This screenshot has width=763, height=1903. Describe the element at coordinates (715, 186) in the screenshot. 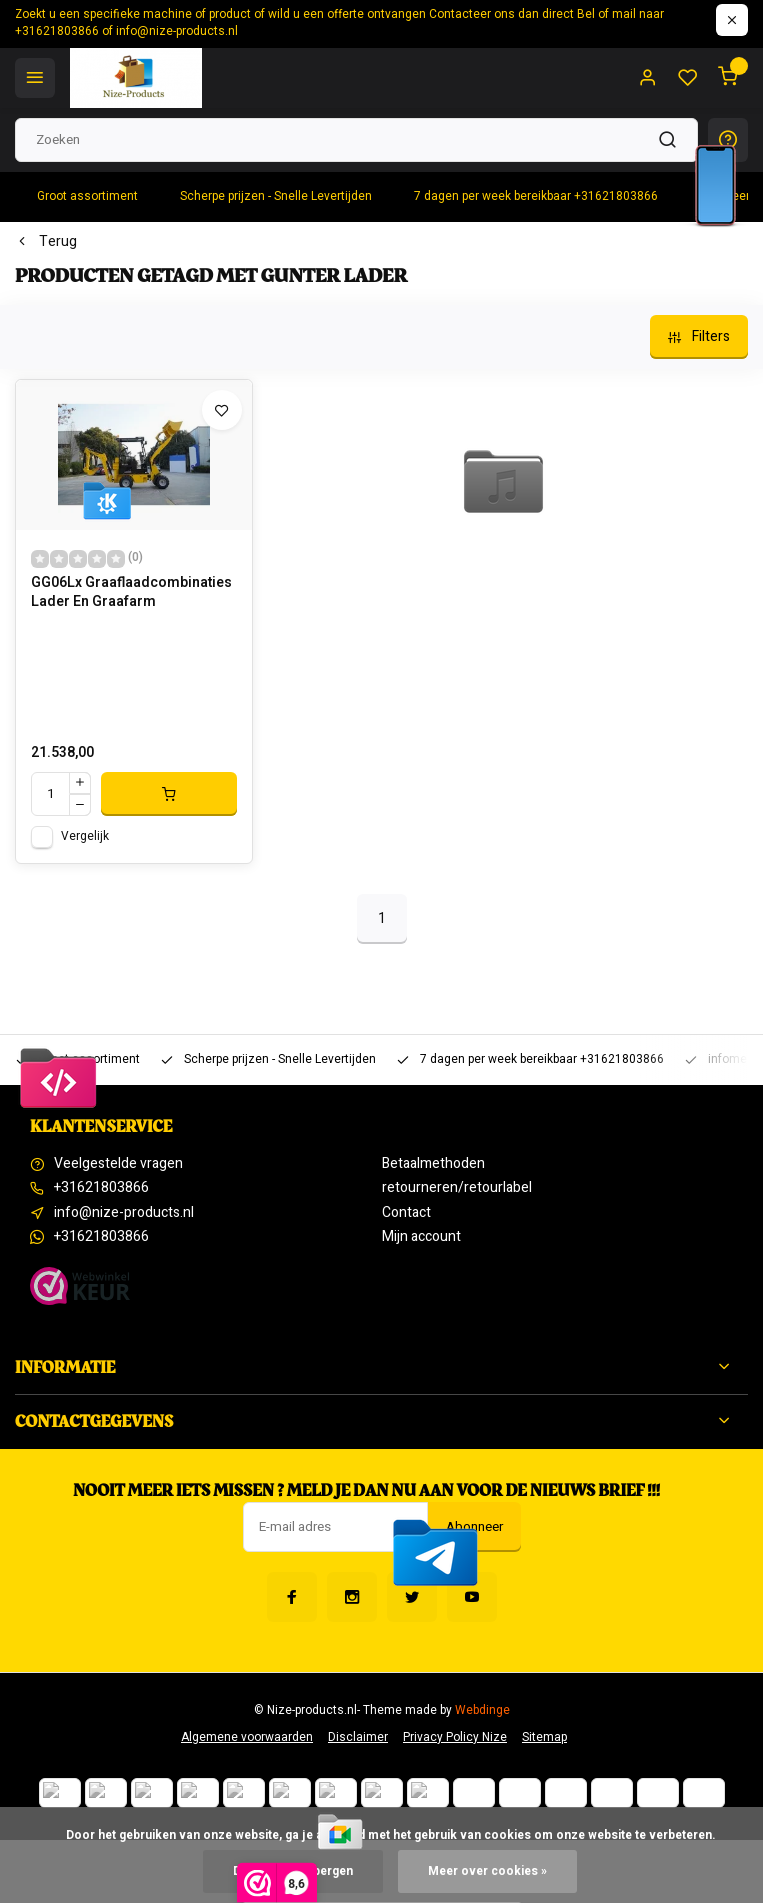

I see `iPhone XR device icon in coral/red color` at that location.